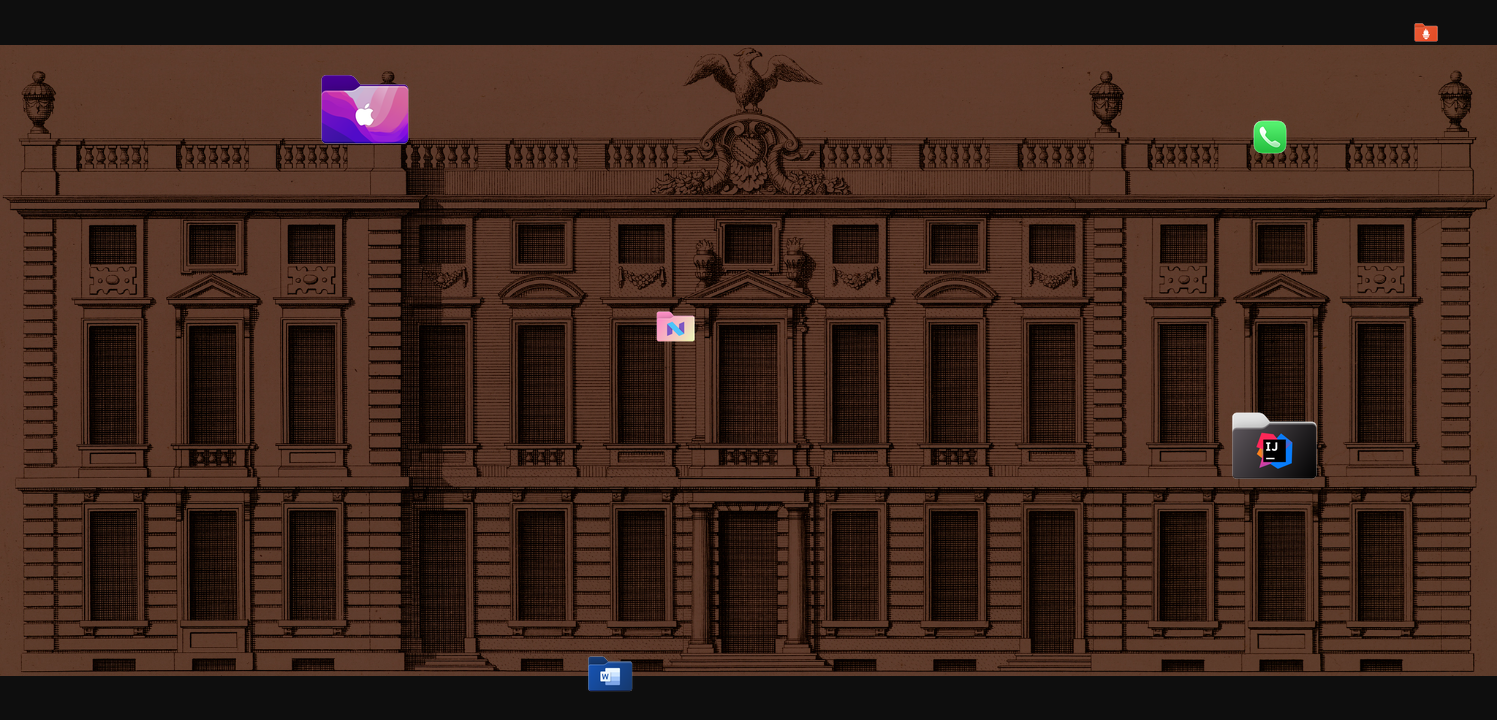 The width and height of the screenshot is (1497, 720). What do you see at coordinates (1274, 448) in the screenshot?
I see `open folder containing IntelliJ IDEA projects` at bounding box center [1274, 448].